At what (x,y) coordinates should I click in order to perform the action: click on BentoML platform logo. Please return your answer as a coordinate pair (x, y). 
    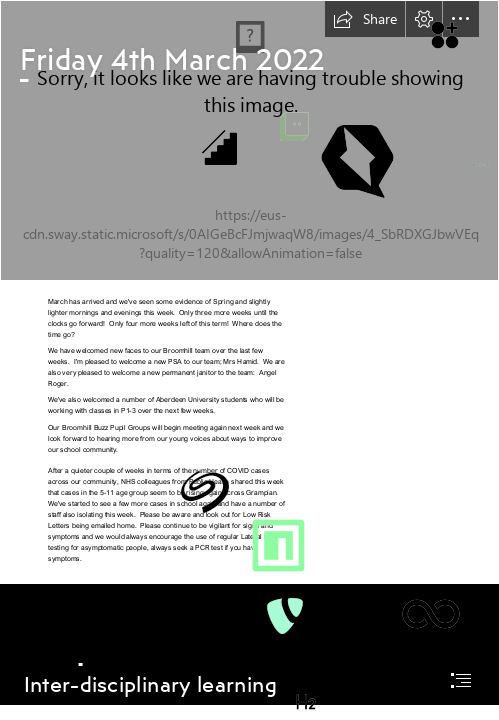
    Looking at the image, I should click on (294, 126).